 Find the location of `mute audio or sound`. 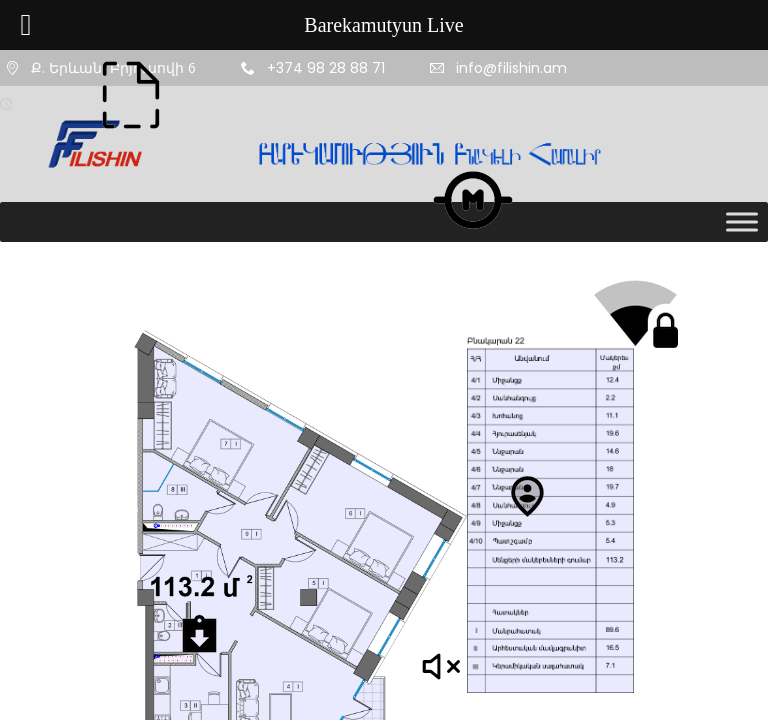

mute audio or sound is located at coordinates (440, 666).